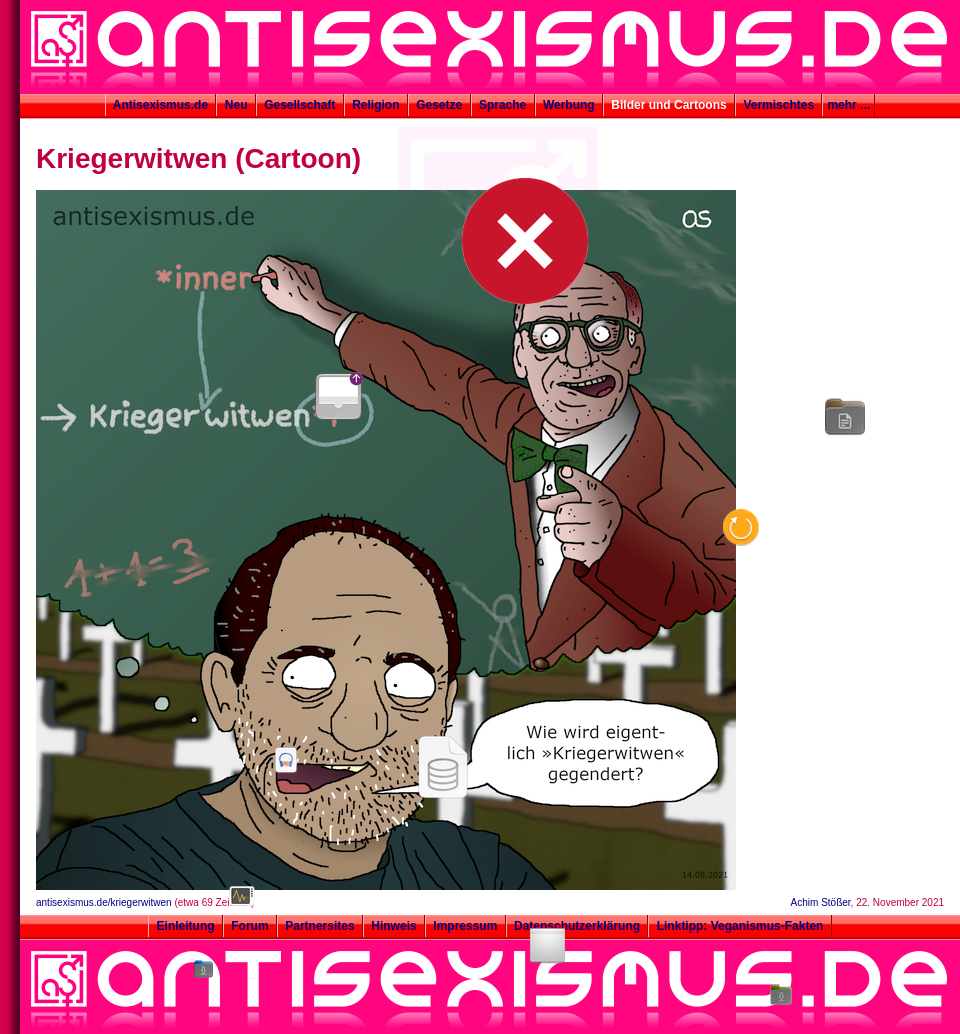 This screenshot has width=960, height=1034. What do you see at coordinates (547, 946) in the screenshot?
I see `magic trackpad connected via bluetooth` at bounding box center [547, 946].